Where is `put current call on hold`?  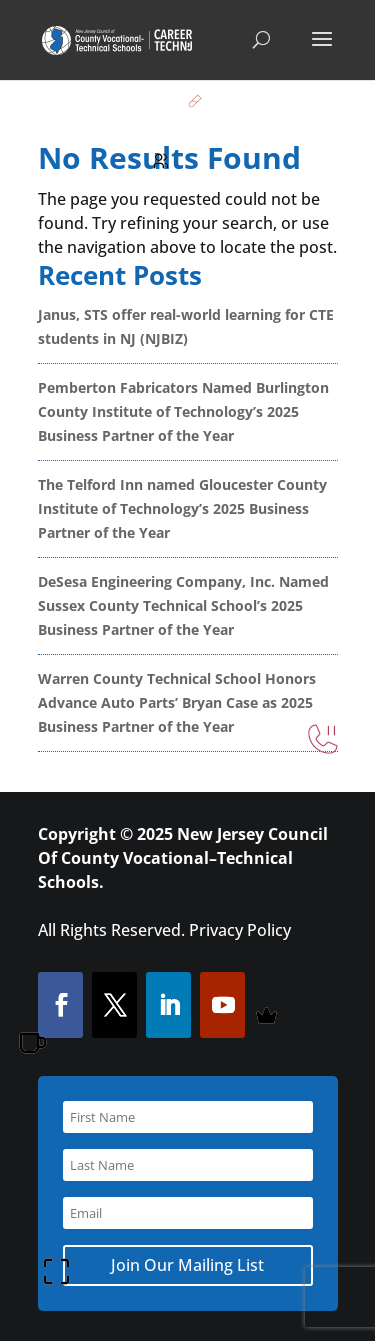 put current call on hold is located at coordinates (323, 738).